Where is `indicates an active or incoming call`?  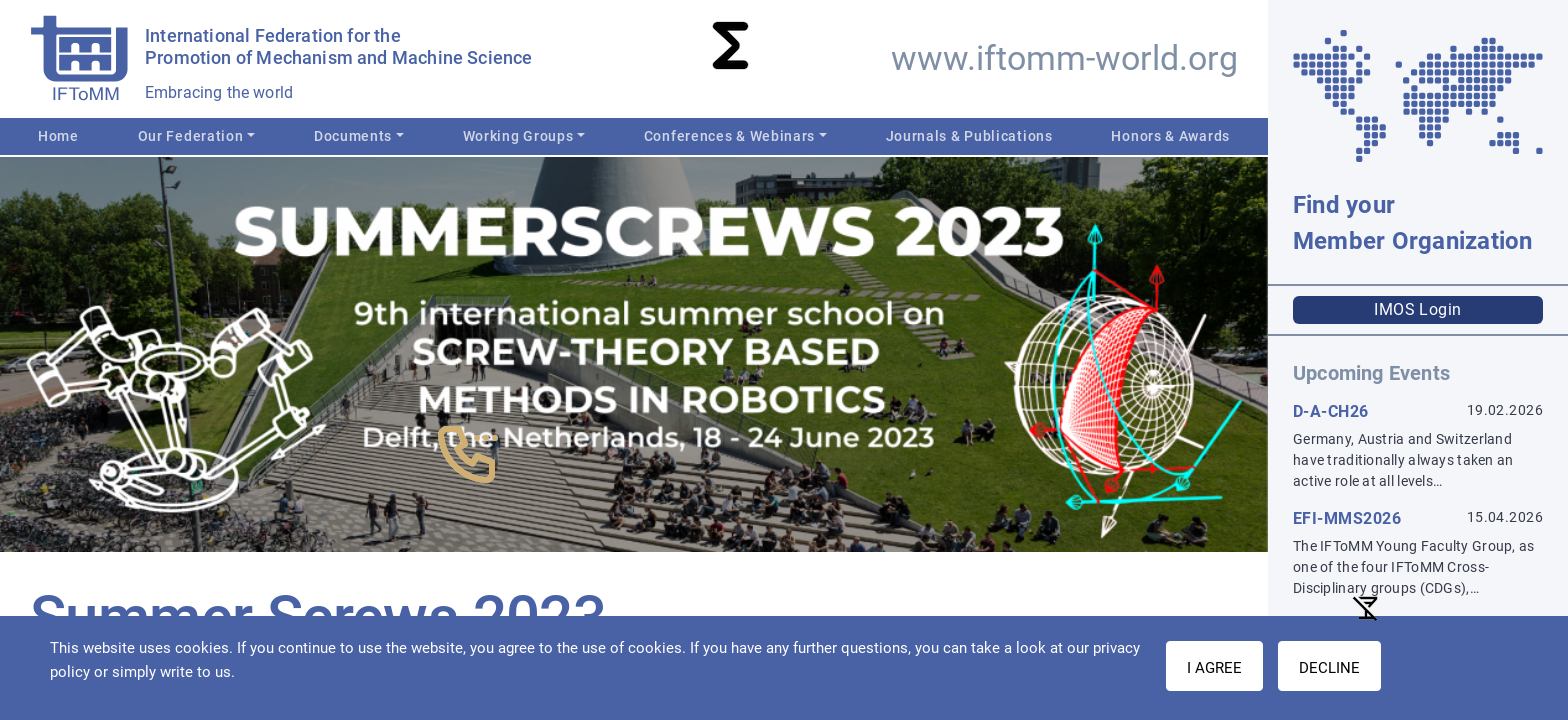 indicates an active or incoming call is located at coordinates (468, 453).